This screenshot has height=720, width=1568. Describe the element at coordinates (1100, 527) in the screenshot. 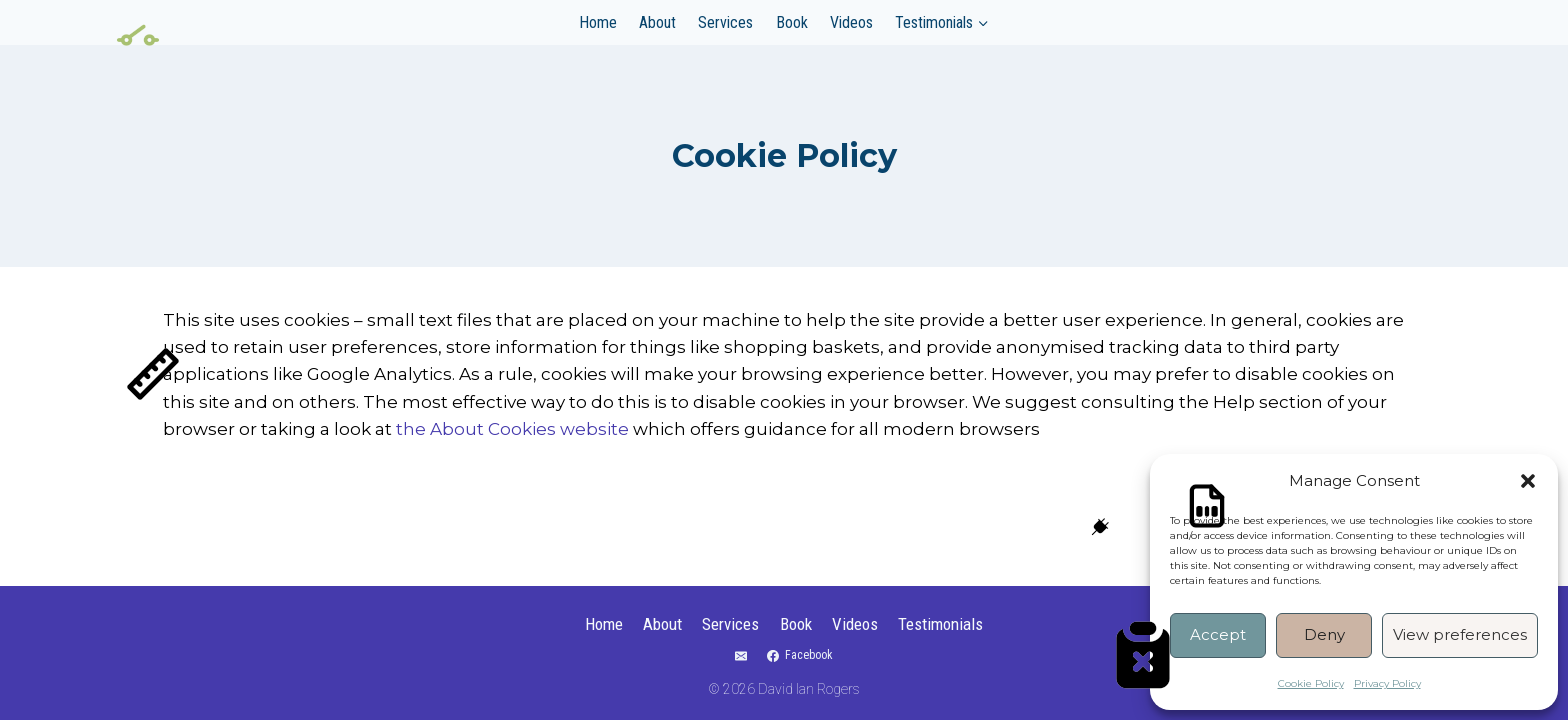

I see `connect to a power source` at that location.